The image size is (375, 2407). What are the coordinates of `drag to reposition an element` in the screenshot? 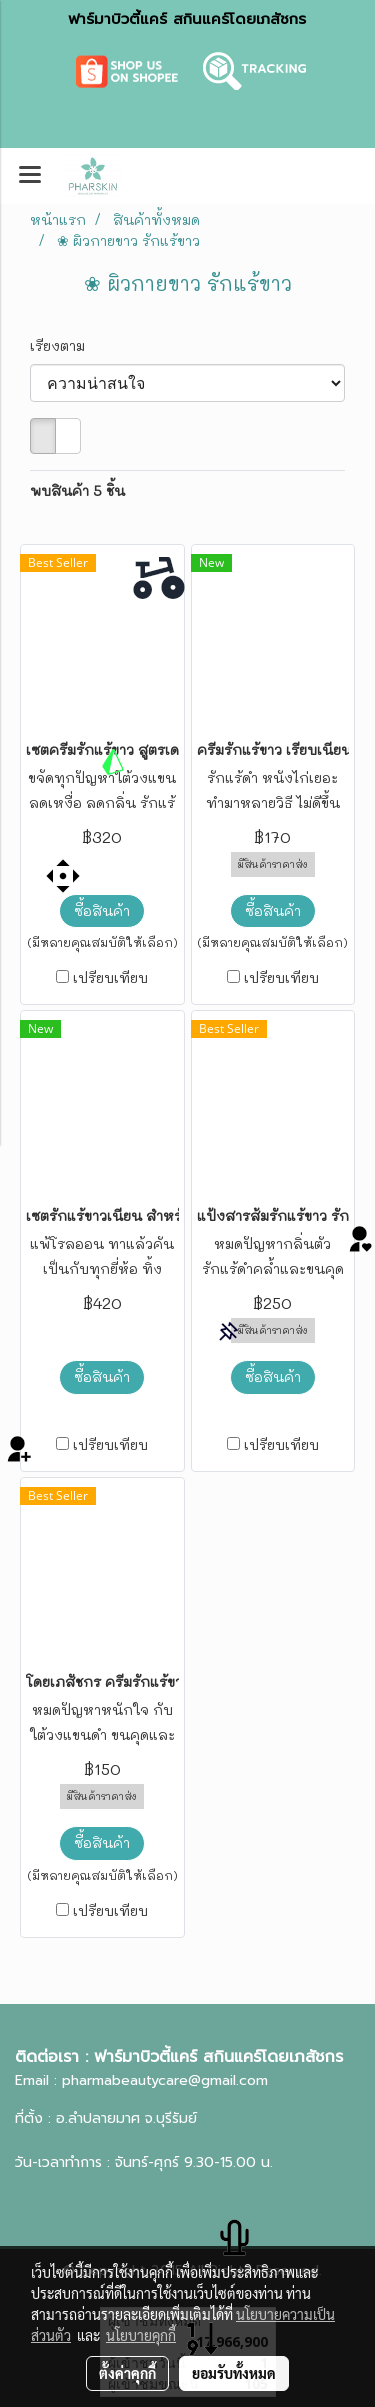 It's located at (63, 876).